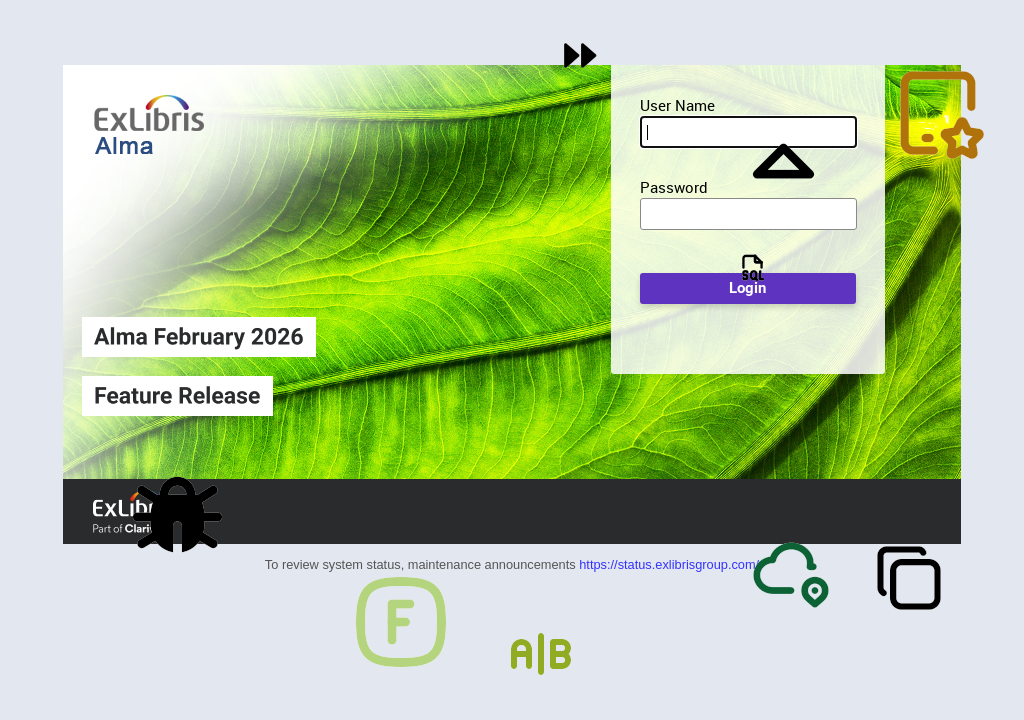 The image size is (1024, 720). What do you see at coordinates (791, 570) in the screenshot?
I see `view cloud storage location` at bounding box center [791, 570].